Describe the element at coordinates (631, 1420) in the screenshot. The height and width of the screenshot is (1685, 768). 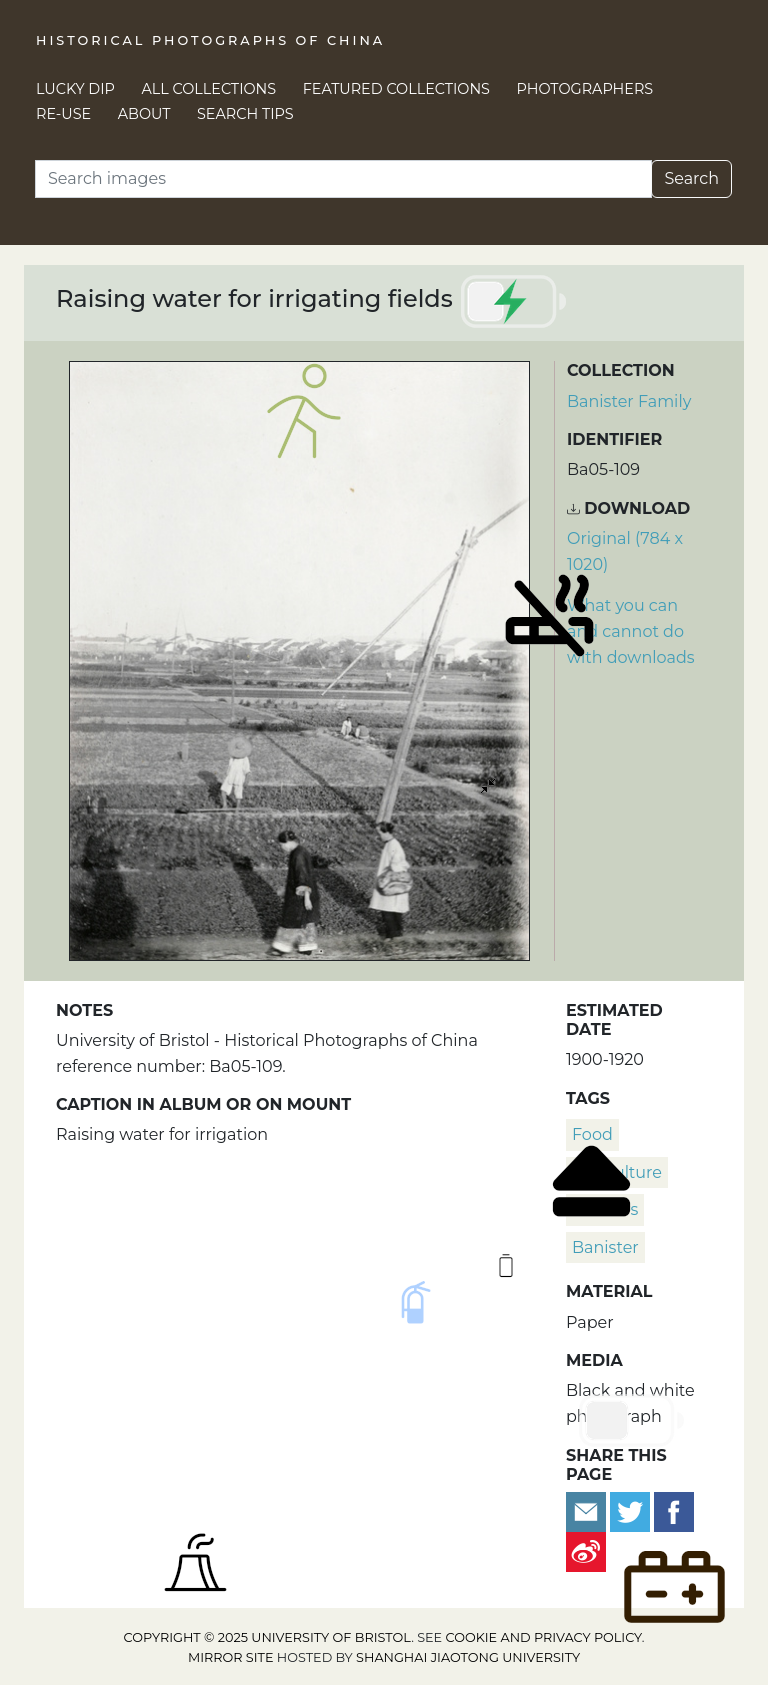
I see `indicates battery at 50% charge` at that location.